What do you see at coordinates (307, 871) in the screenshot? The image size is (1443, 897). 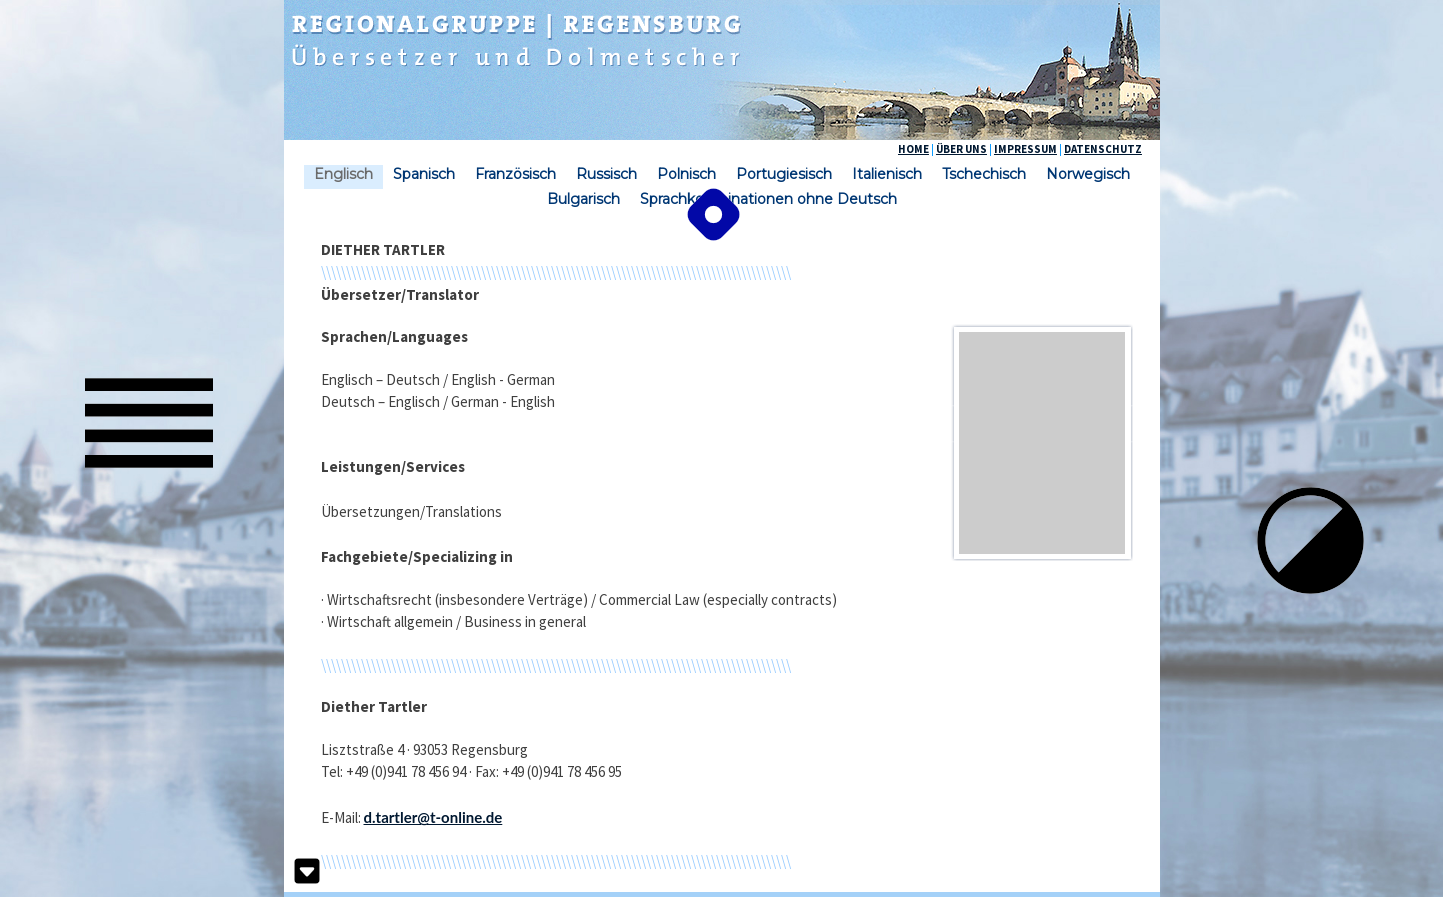 I see `expand dropdown menu` at bounding box center [307, 871].